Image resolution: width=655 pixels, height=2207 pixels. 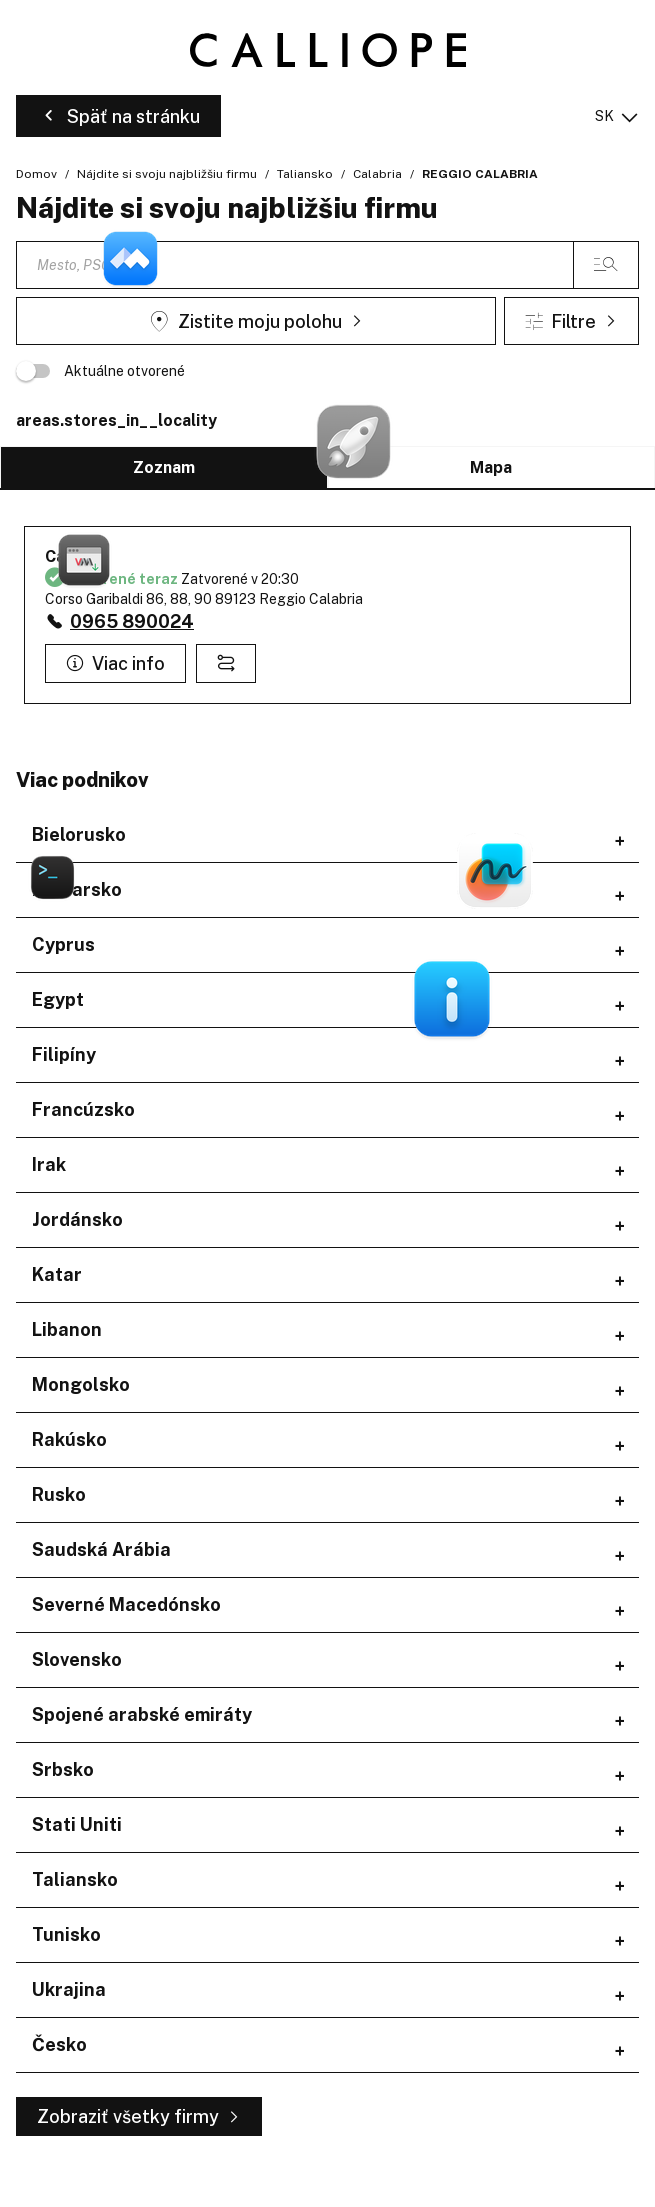 I want to click on open meeting or video conferencing app, so click(x=130, y=258).